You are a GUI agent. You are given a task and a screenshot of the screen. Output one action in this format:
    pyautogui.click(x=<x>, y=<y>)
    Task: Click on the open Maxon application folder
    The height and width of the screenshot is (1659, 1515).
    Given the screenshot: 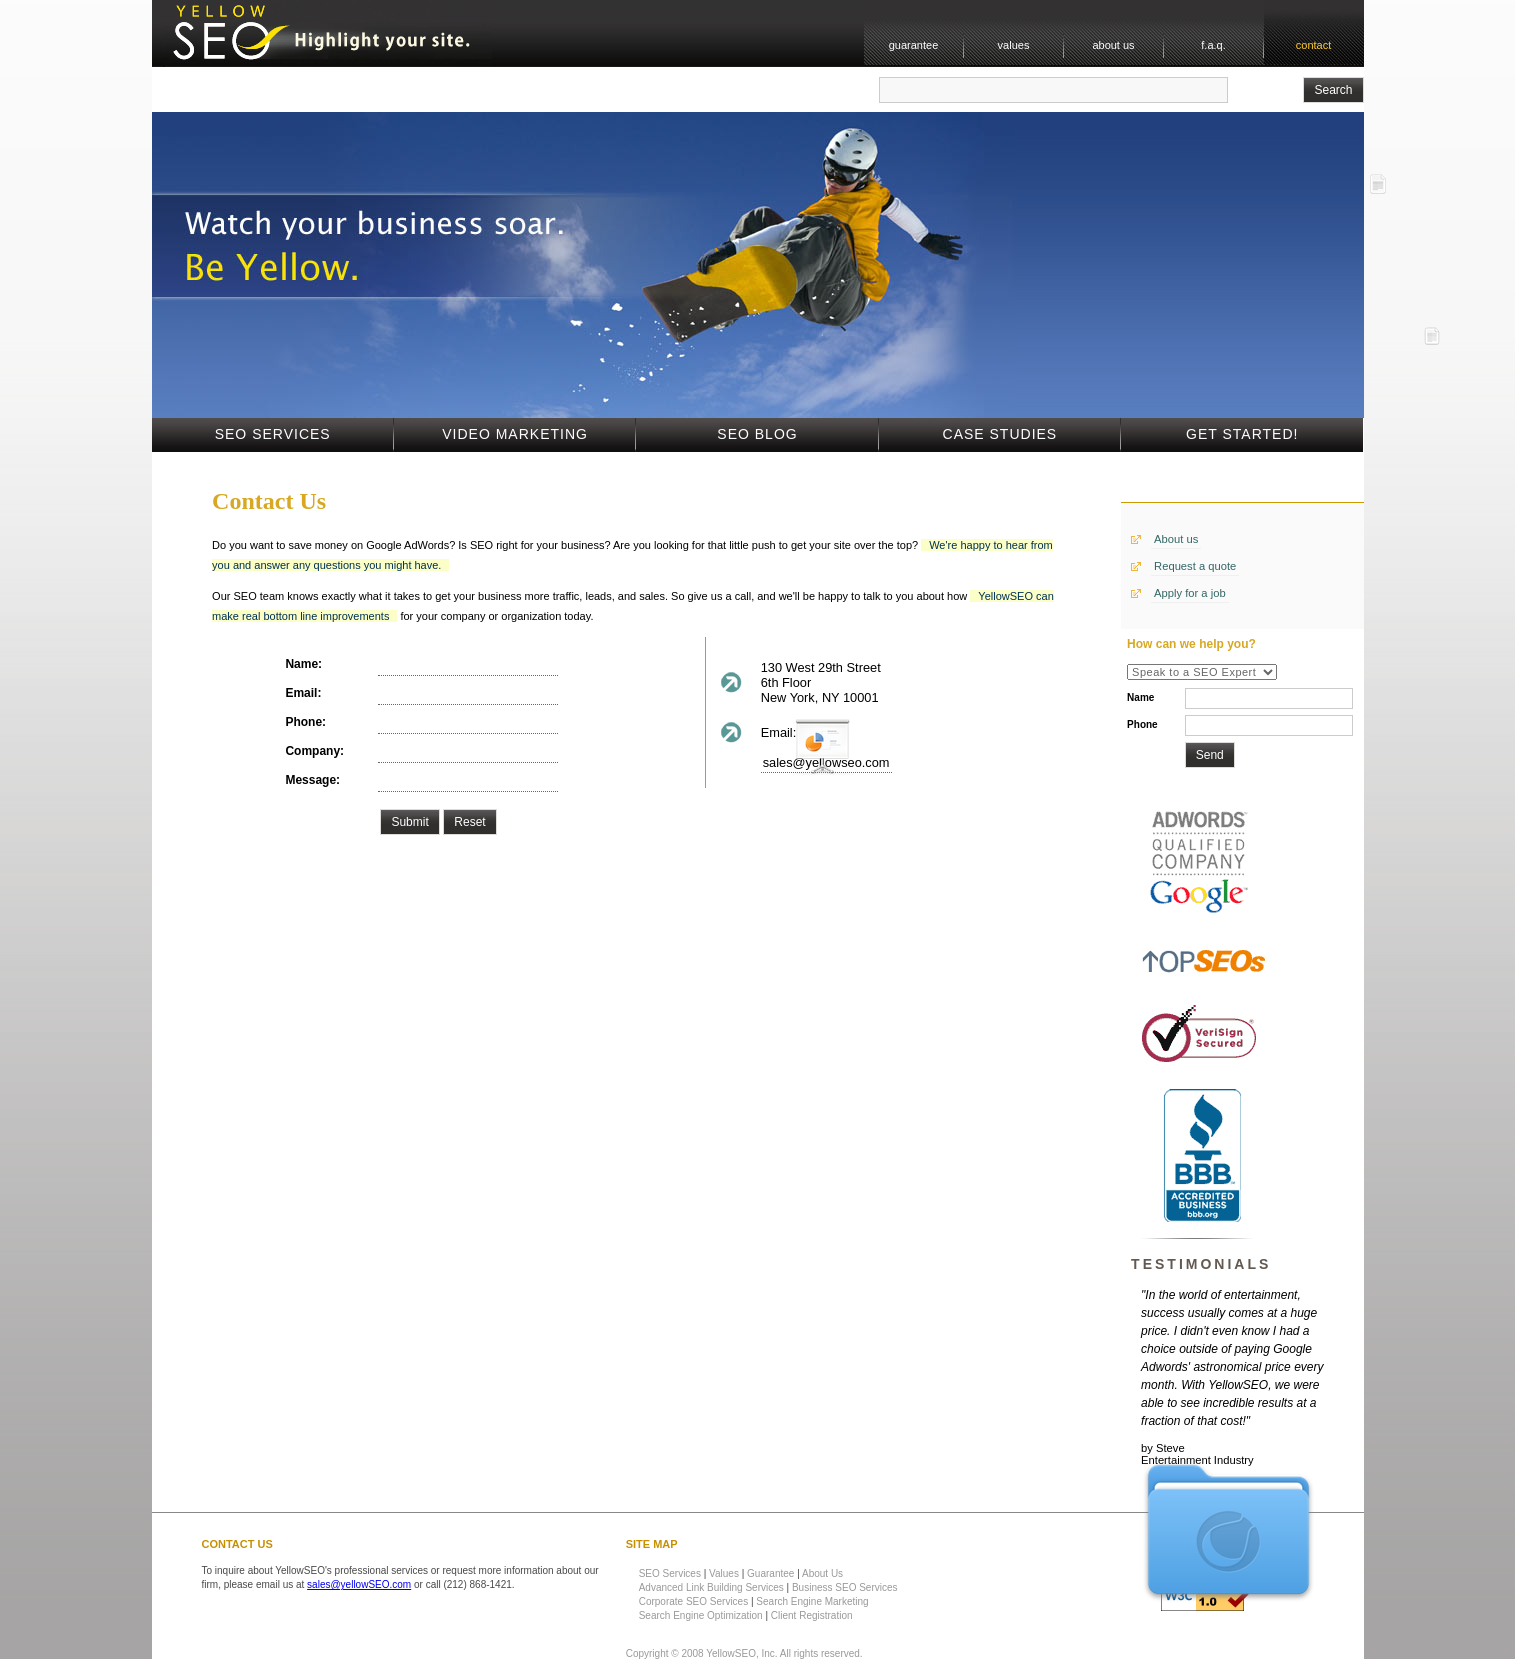 What is the action you would take?
    pyautogui.click(x=1228, y=1529)
    